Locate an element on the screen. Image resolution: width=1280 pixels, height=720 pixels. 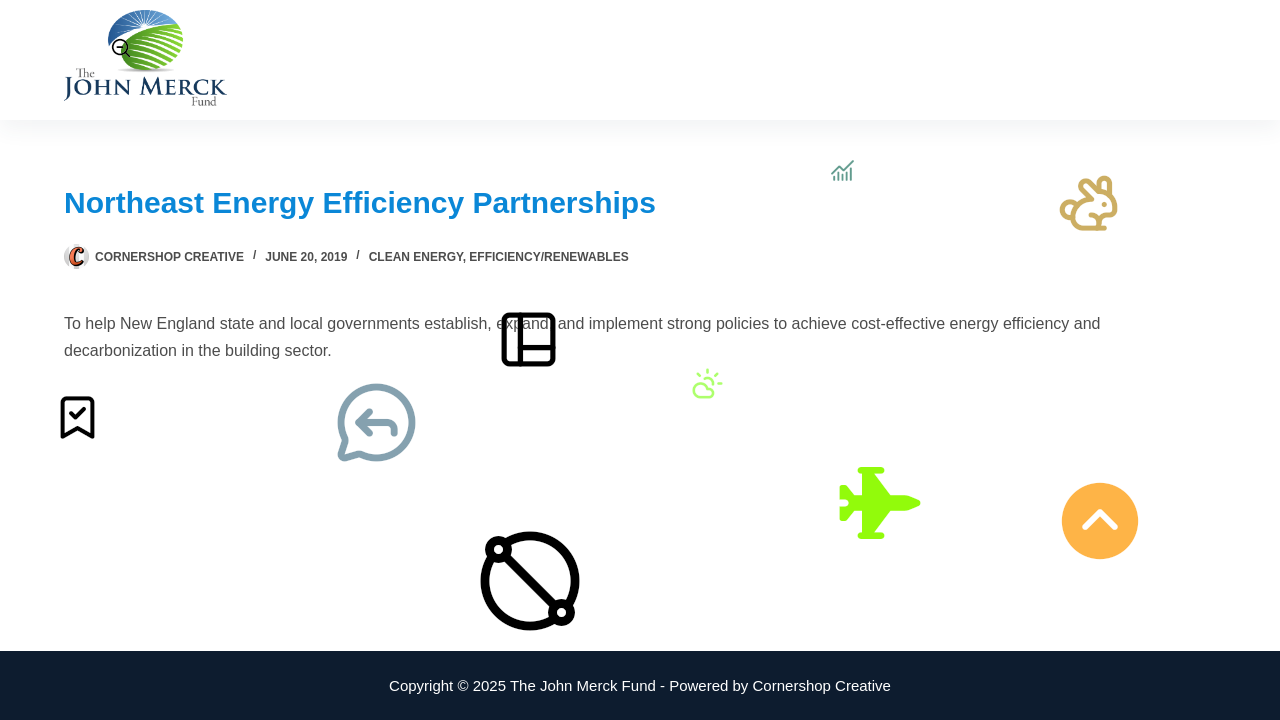
view analytics and performance trends is located at coordinates (842, 170).